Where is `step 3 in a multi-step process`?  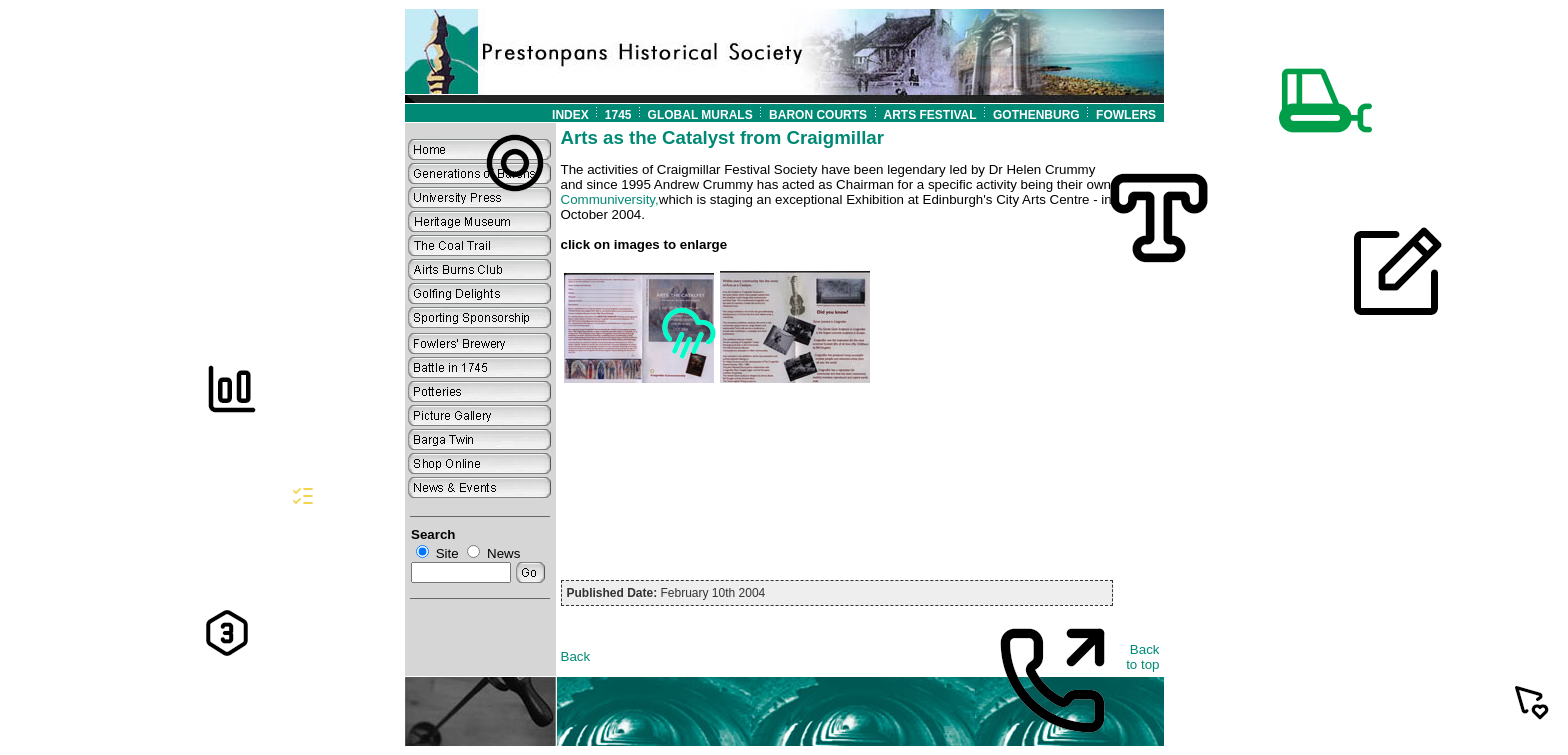
step 3 in a multi-step process is located at coordinates (227, 633).